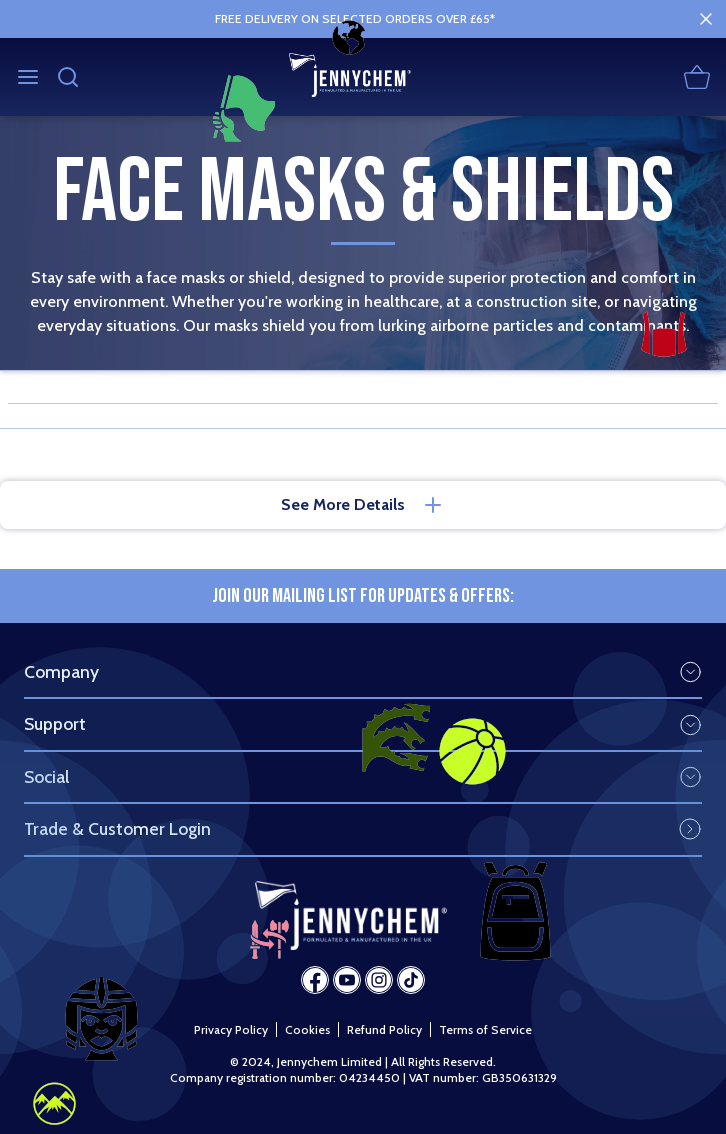 This screenshot has height=1134, width=726. What do you see at coordinates (515, 910) in the screenshot?
I see `access school or education features` at bounding box center [515, 910].